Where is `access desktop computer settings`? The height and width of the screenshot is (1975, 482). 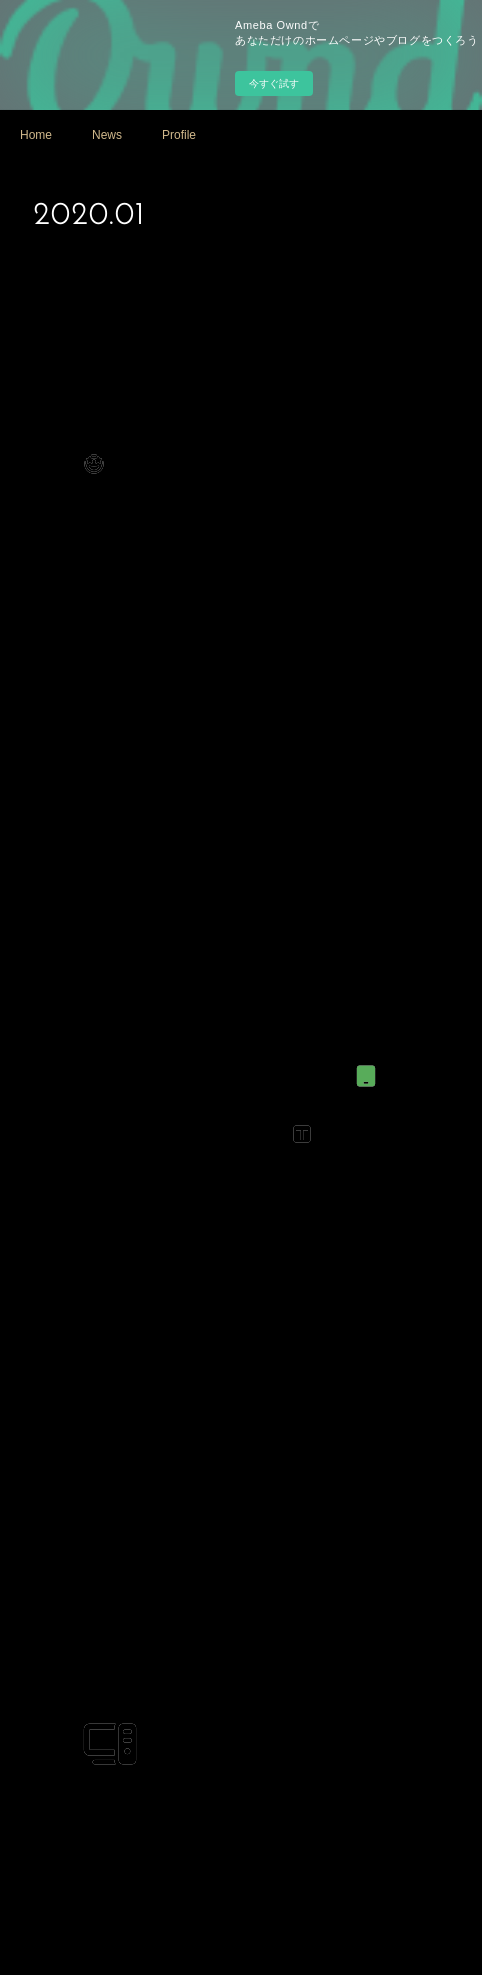
access desktop computer settings is located at coordinates (110, 1744).